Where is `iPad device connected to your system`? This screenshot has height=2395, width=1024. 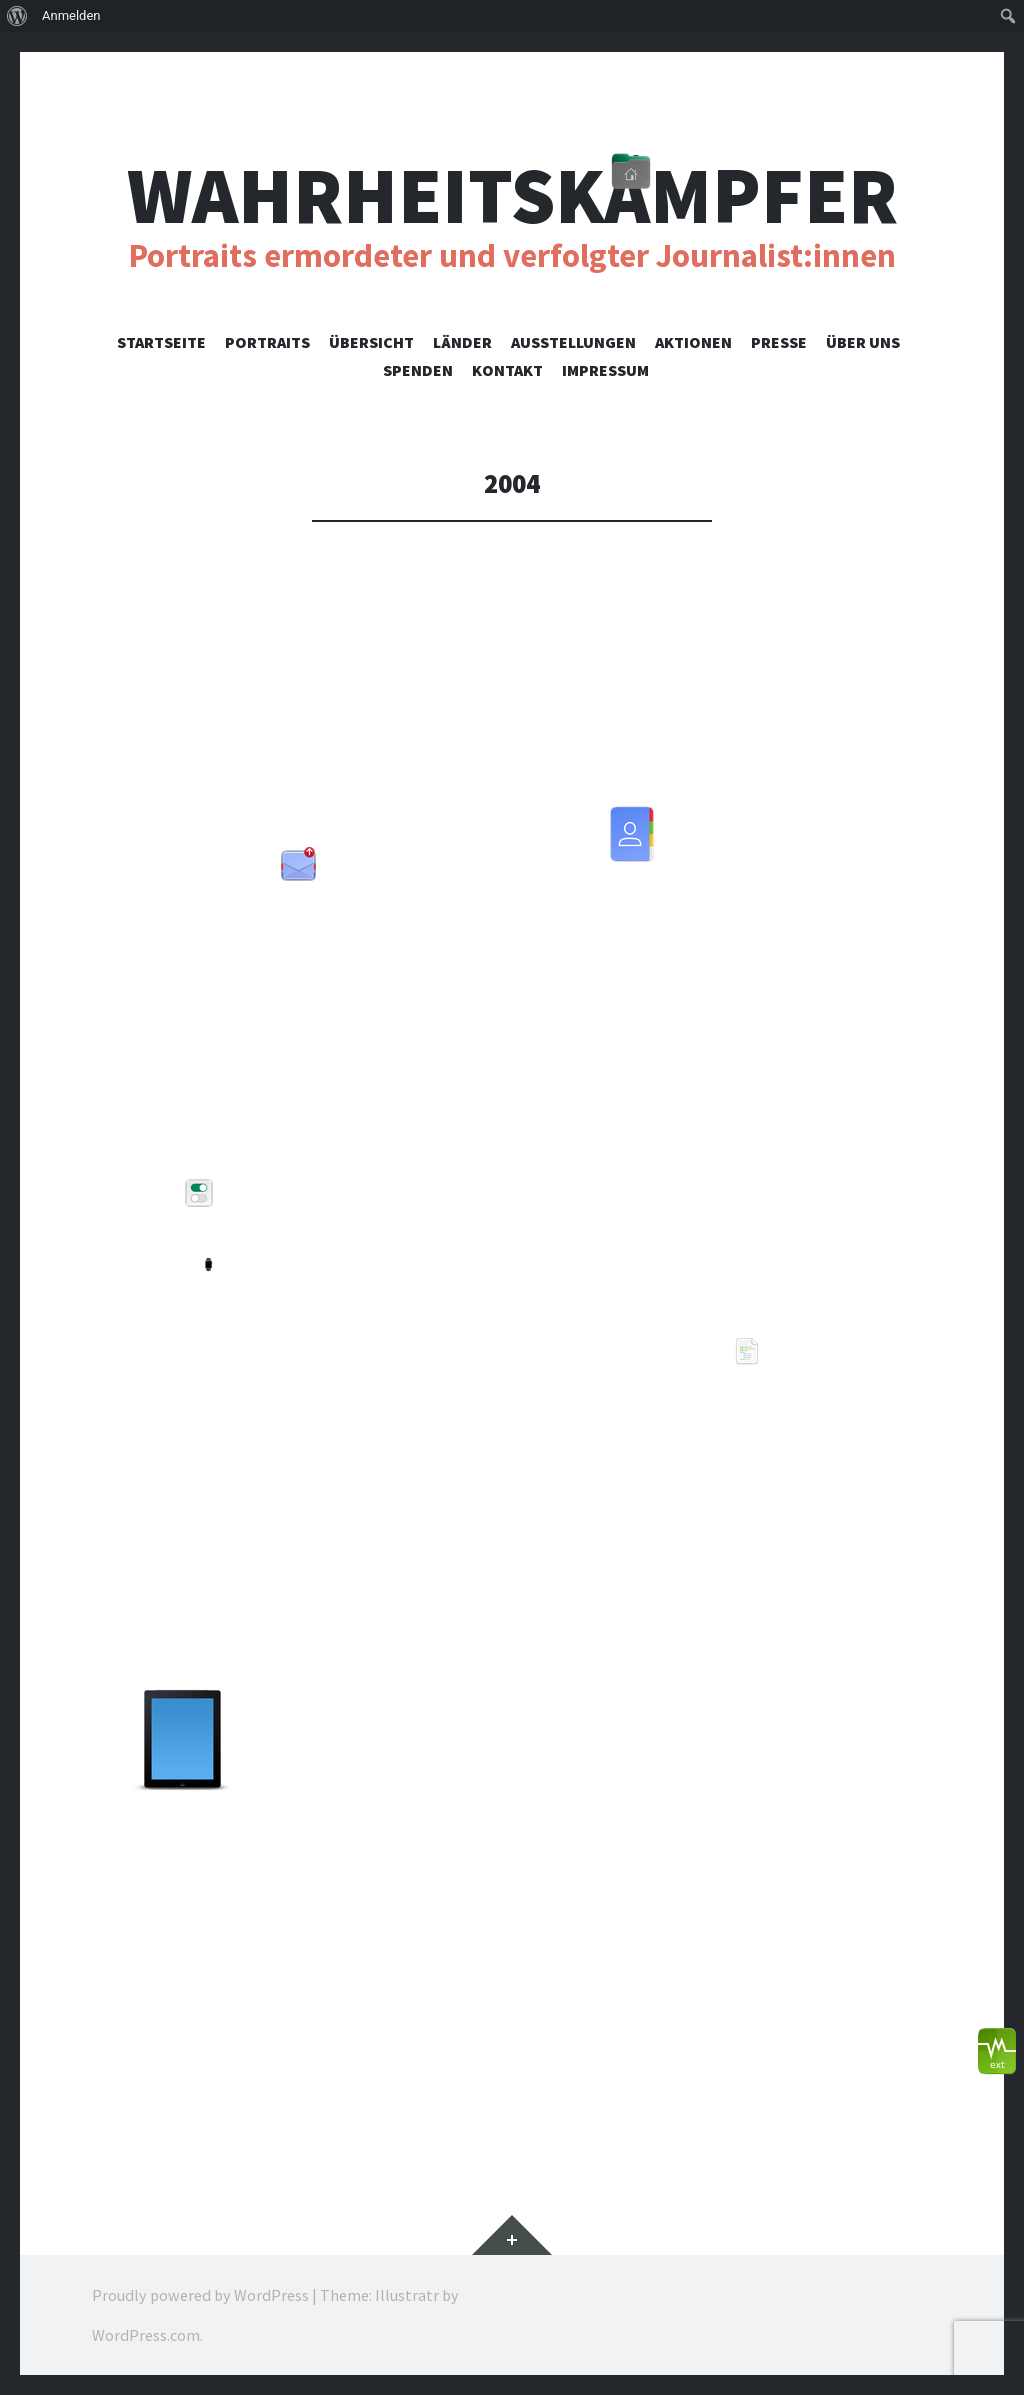 iPad device connected to your system is located at coordinates (182, 1738).